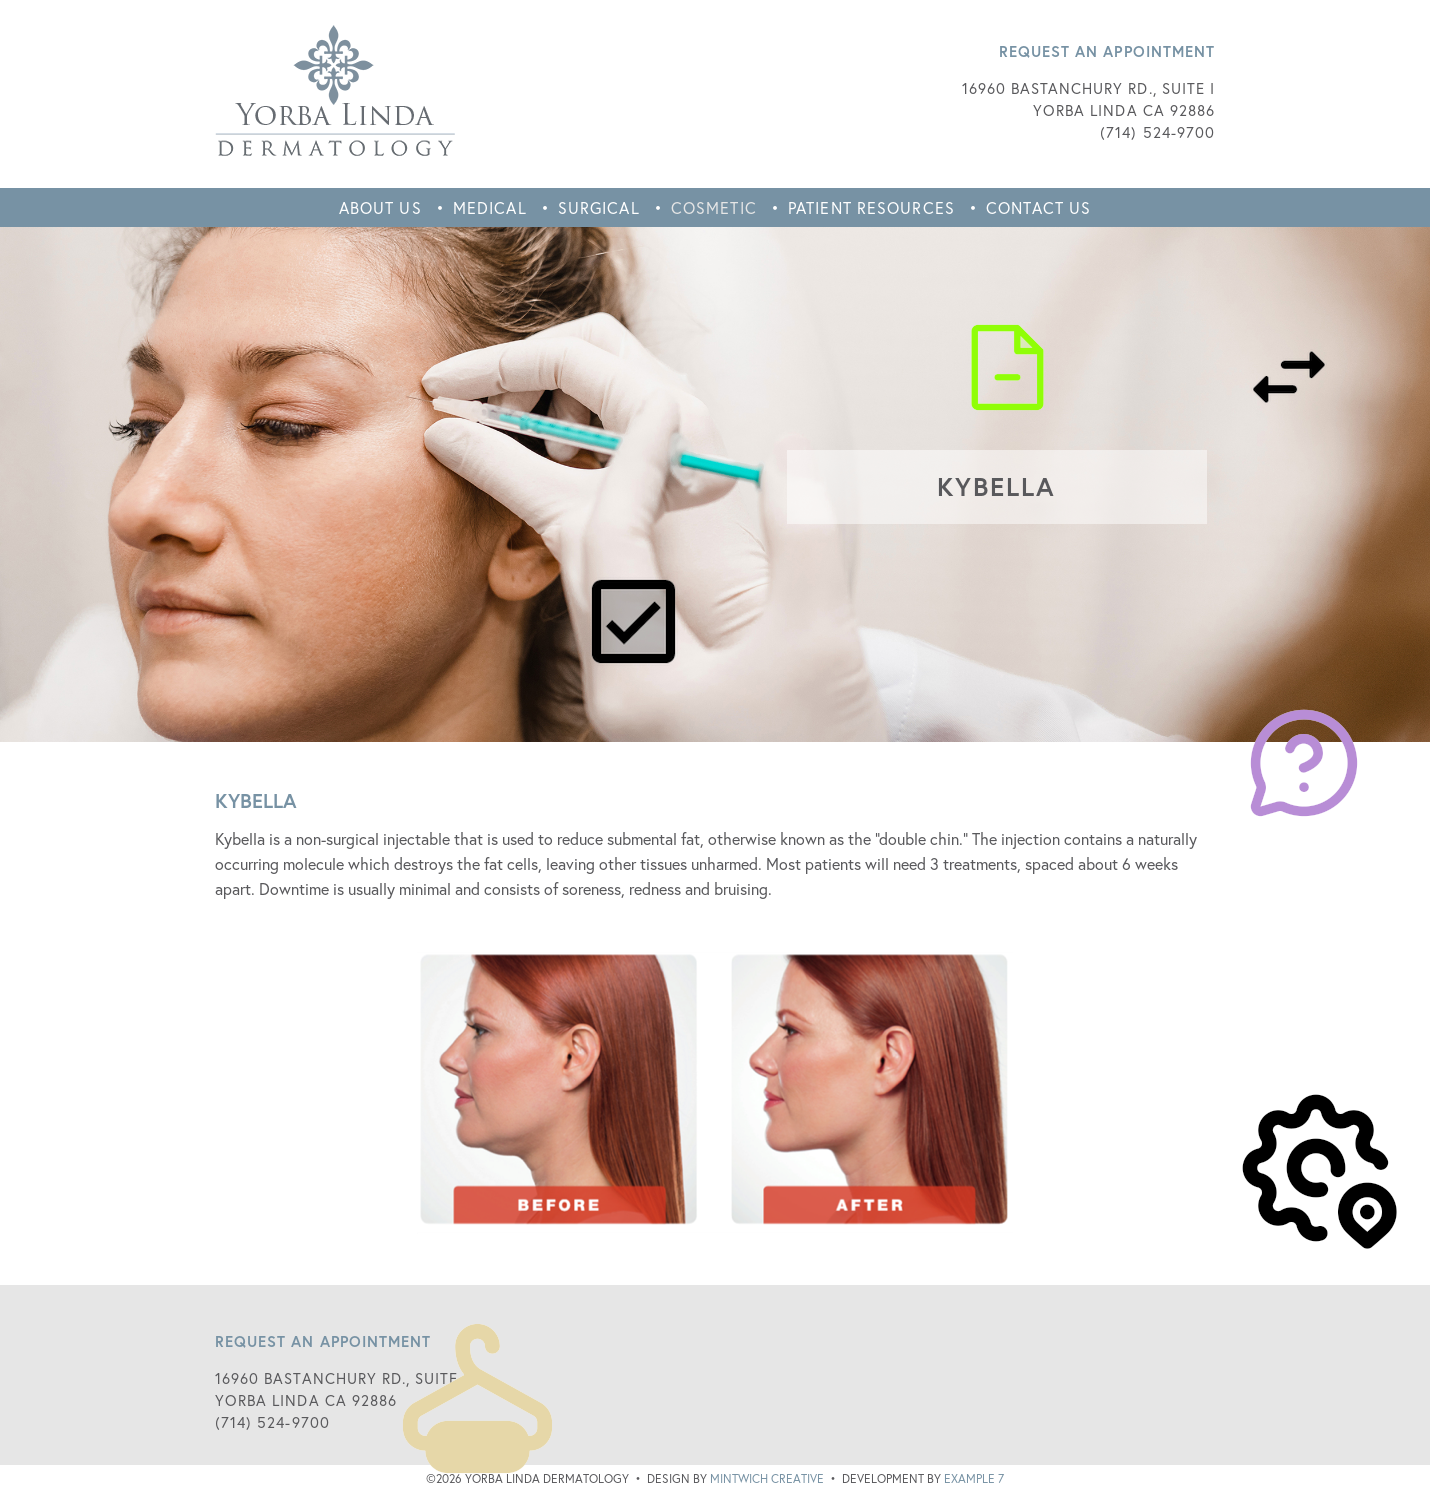  What do you see at coordinates (1007, 367) in the screenshot?
I see `remove a file from selection` at bounding box center [1007, 367].